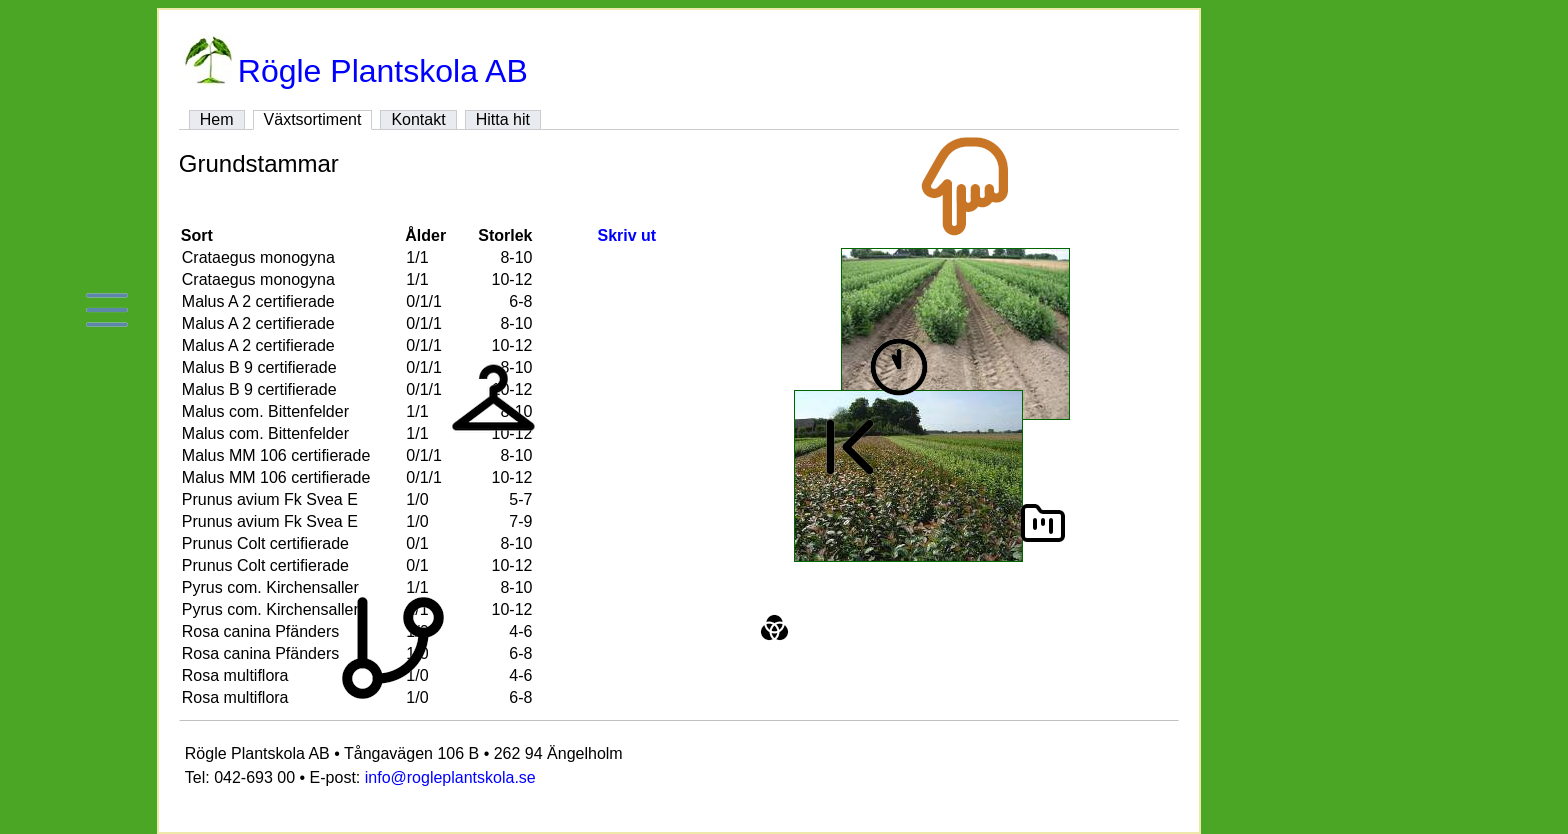  Describe the element at coordinates (1043, 524) in the screenshot. I see `open kanban board folder` at that location.